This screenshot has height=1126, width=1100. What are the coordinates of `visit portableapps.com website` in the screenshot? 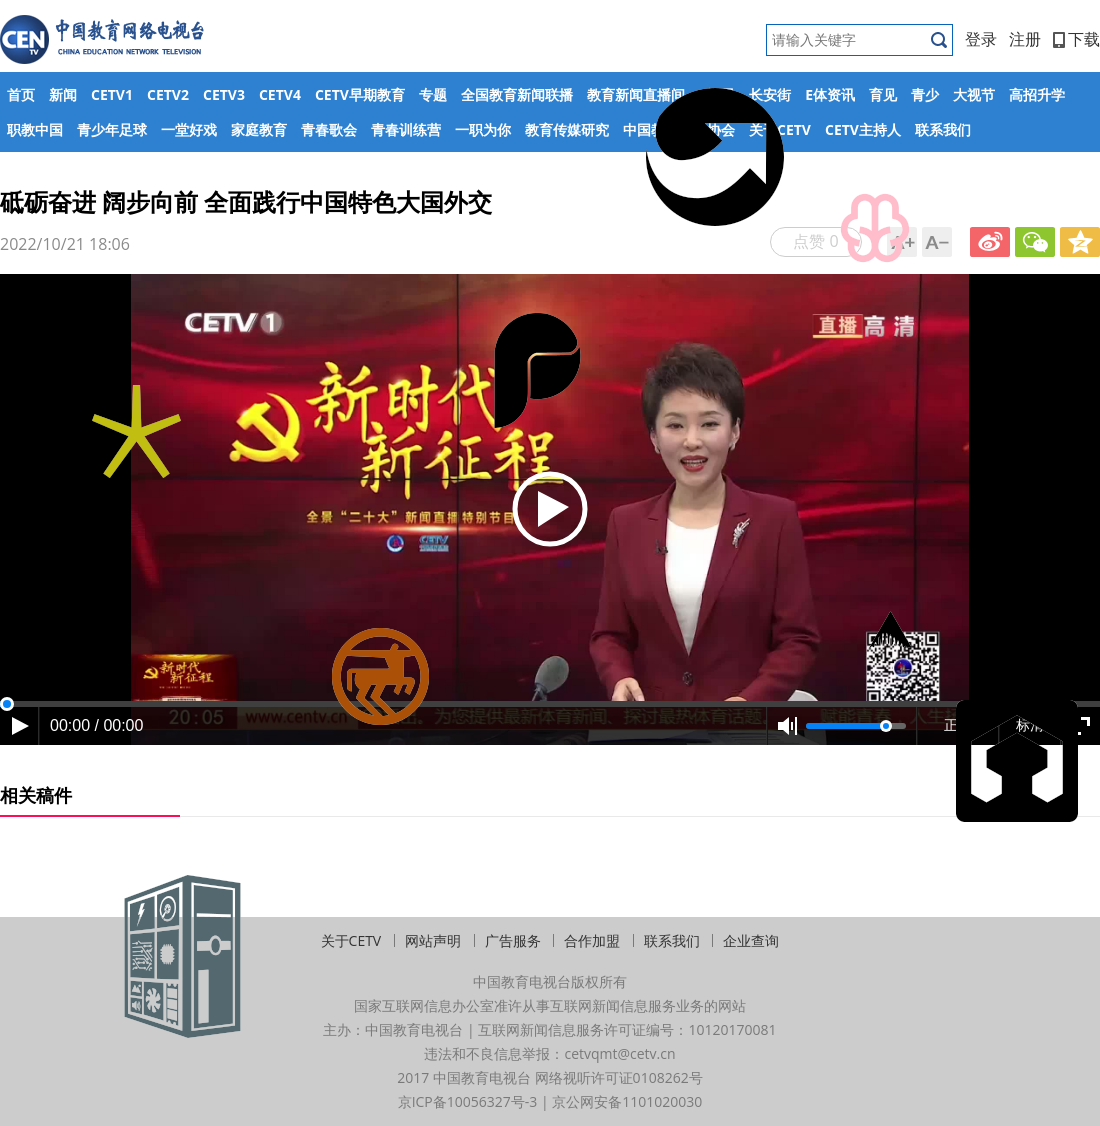 It's located at (715, 157).